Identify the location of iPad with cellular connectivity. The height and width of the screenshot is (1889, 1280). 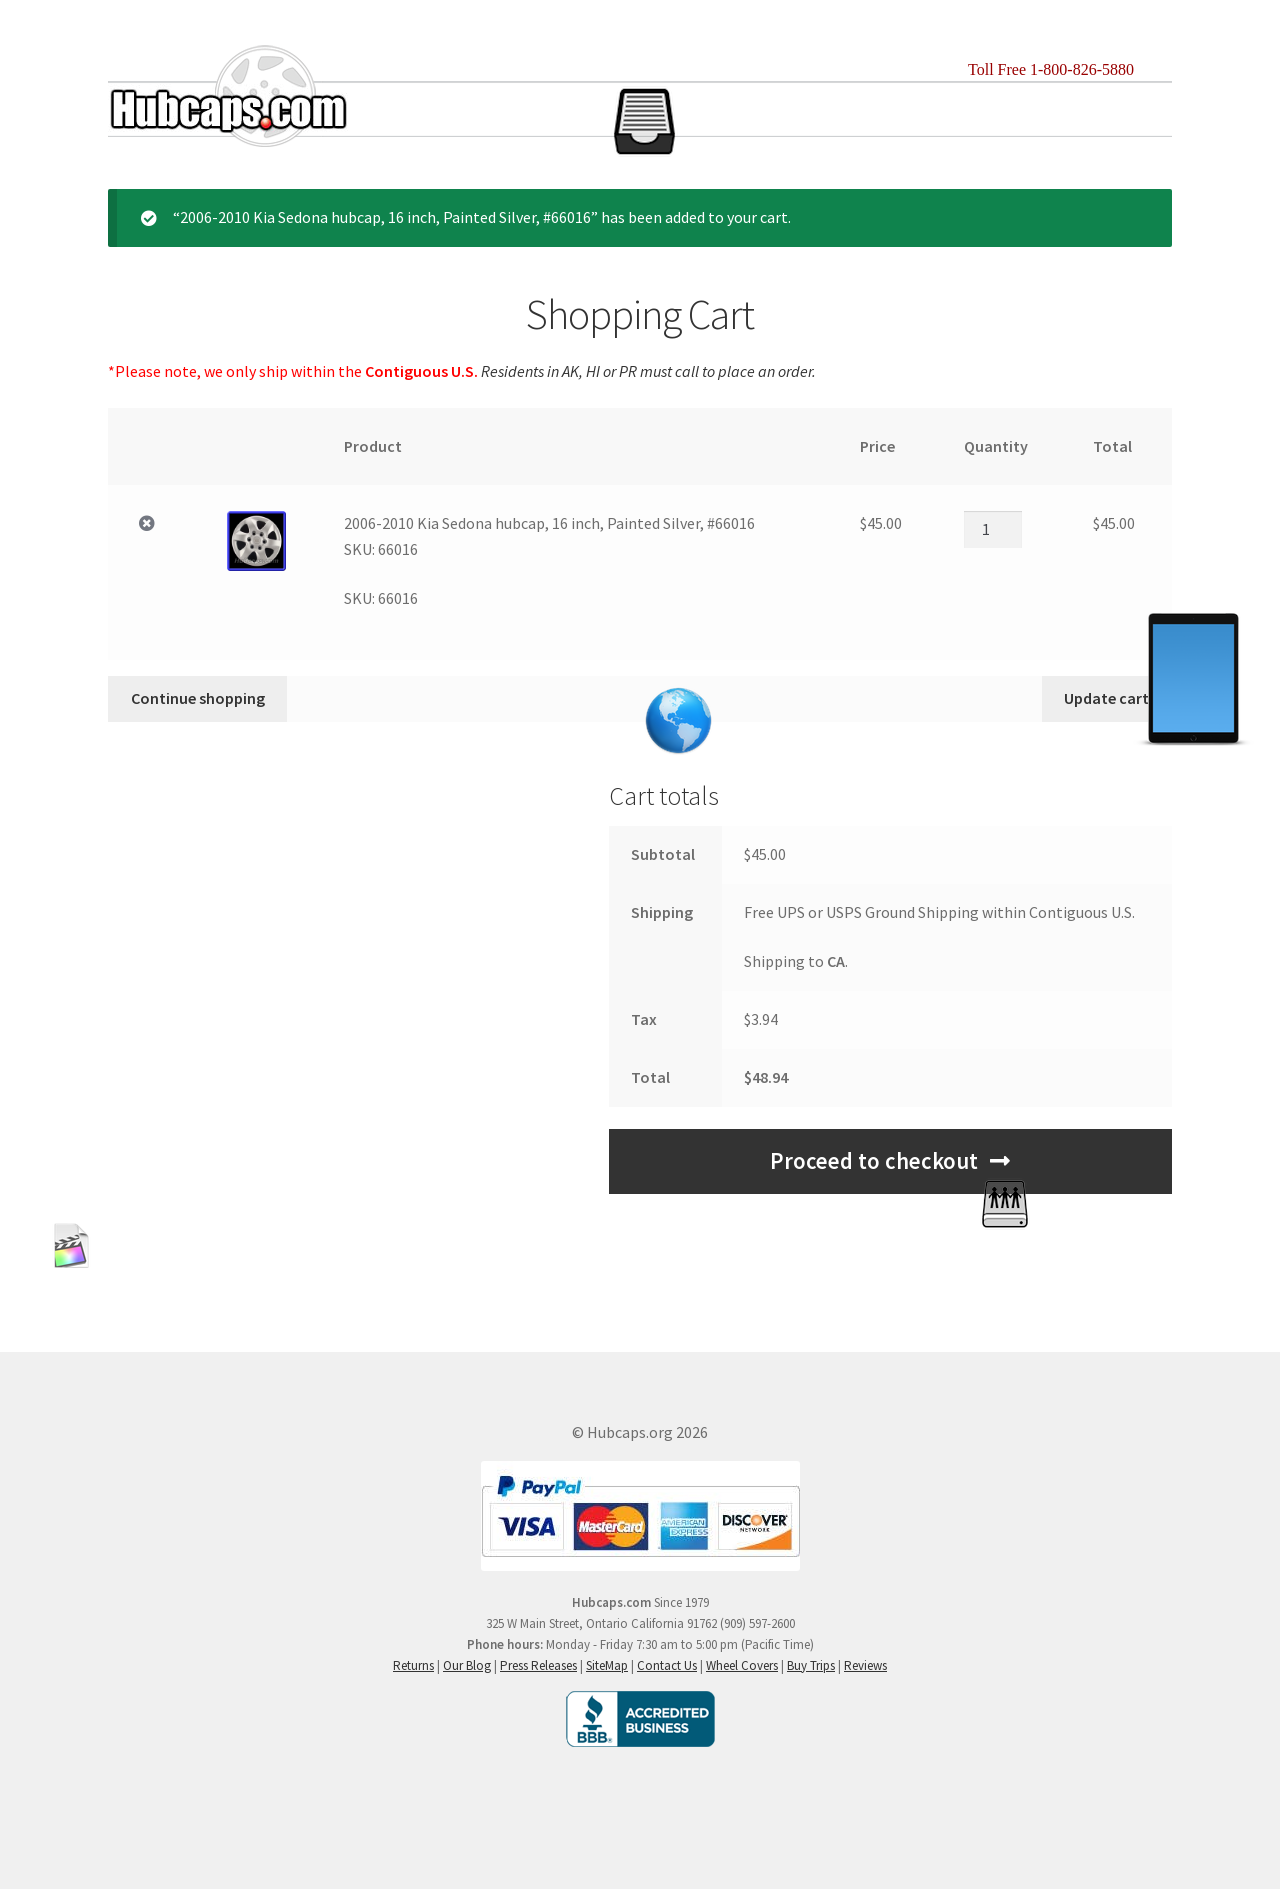
(1193, 679).